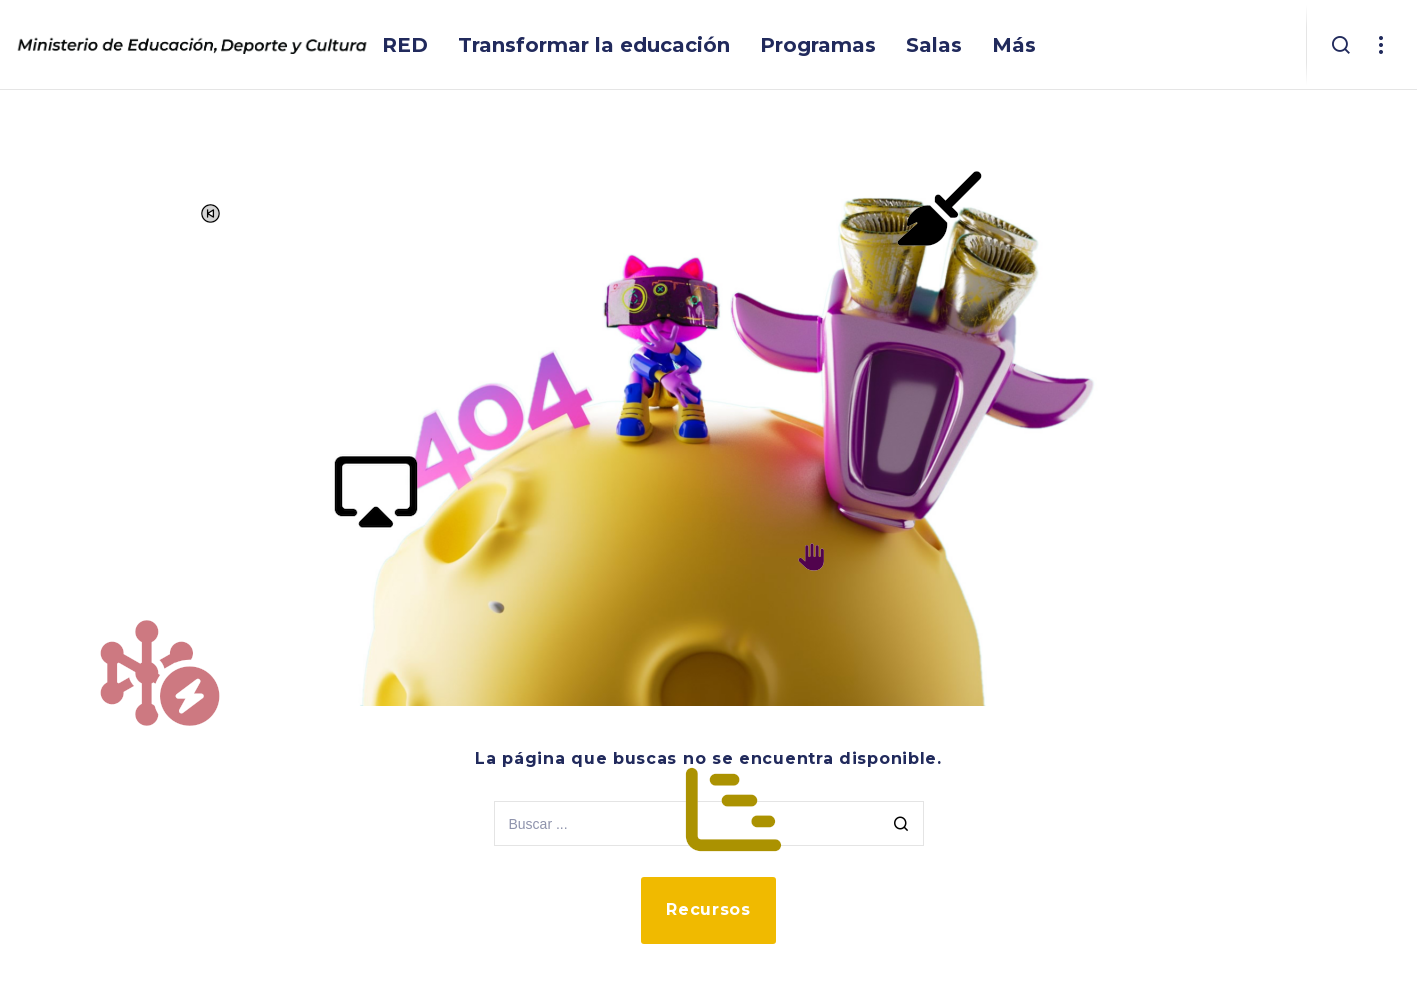 The height and width of the screenshot is (987, 1417). I want to click on stop or pause an action, so click(812, 557).